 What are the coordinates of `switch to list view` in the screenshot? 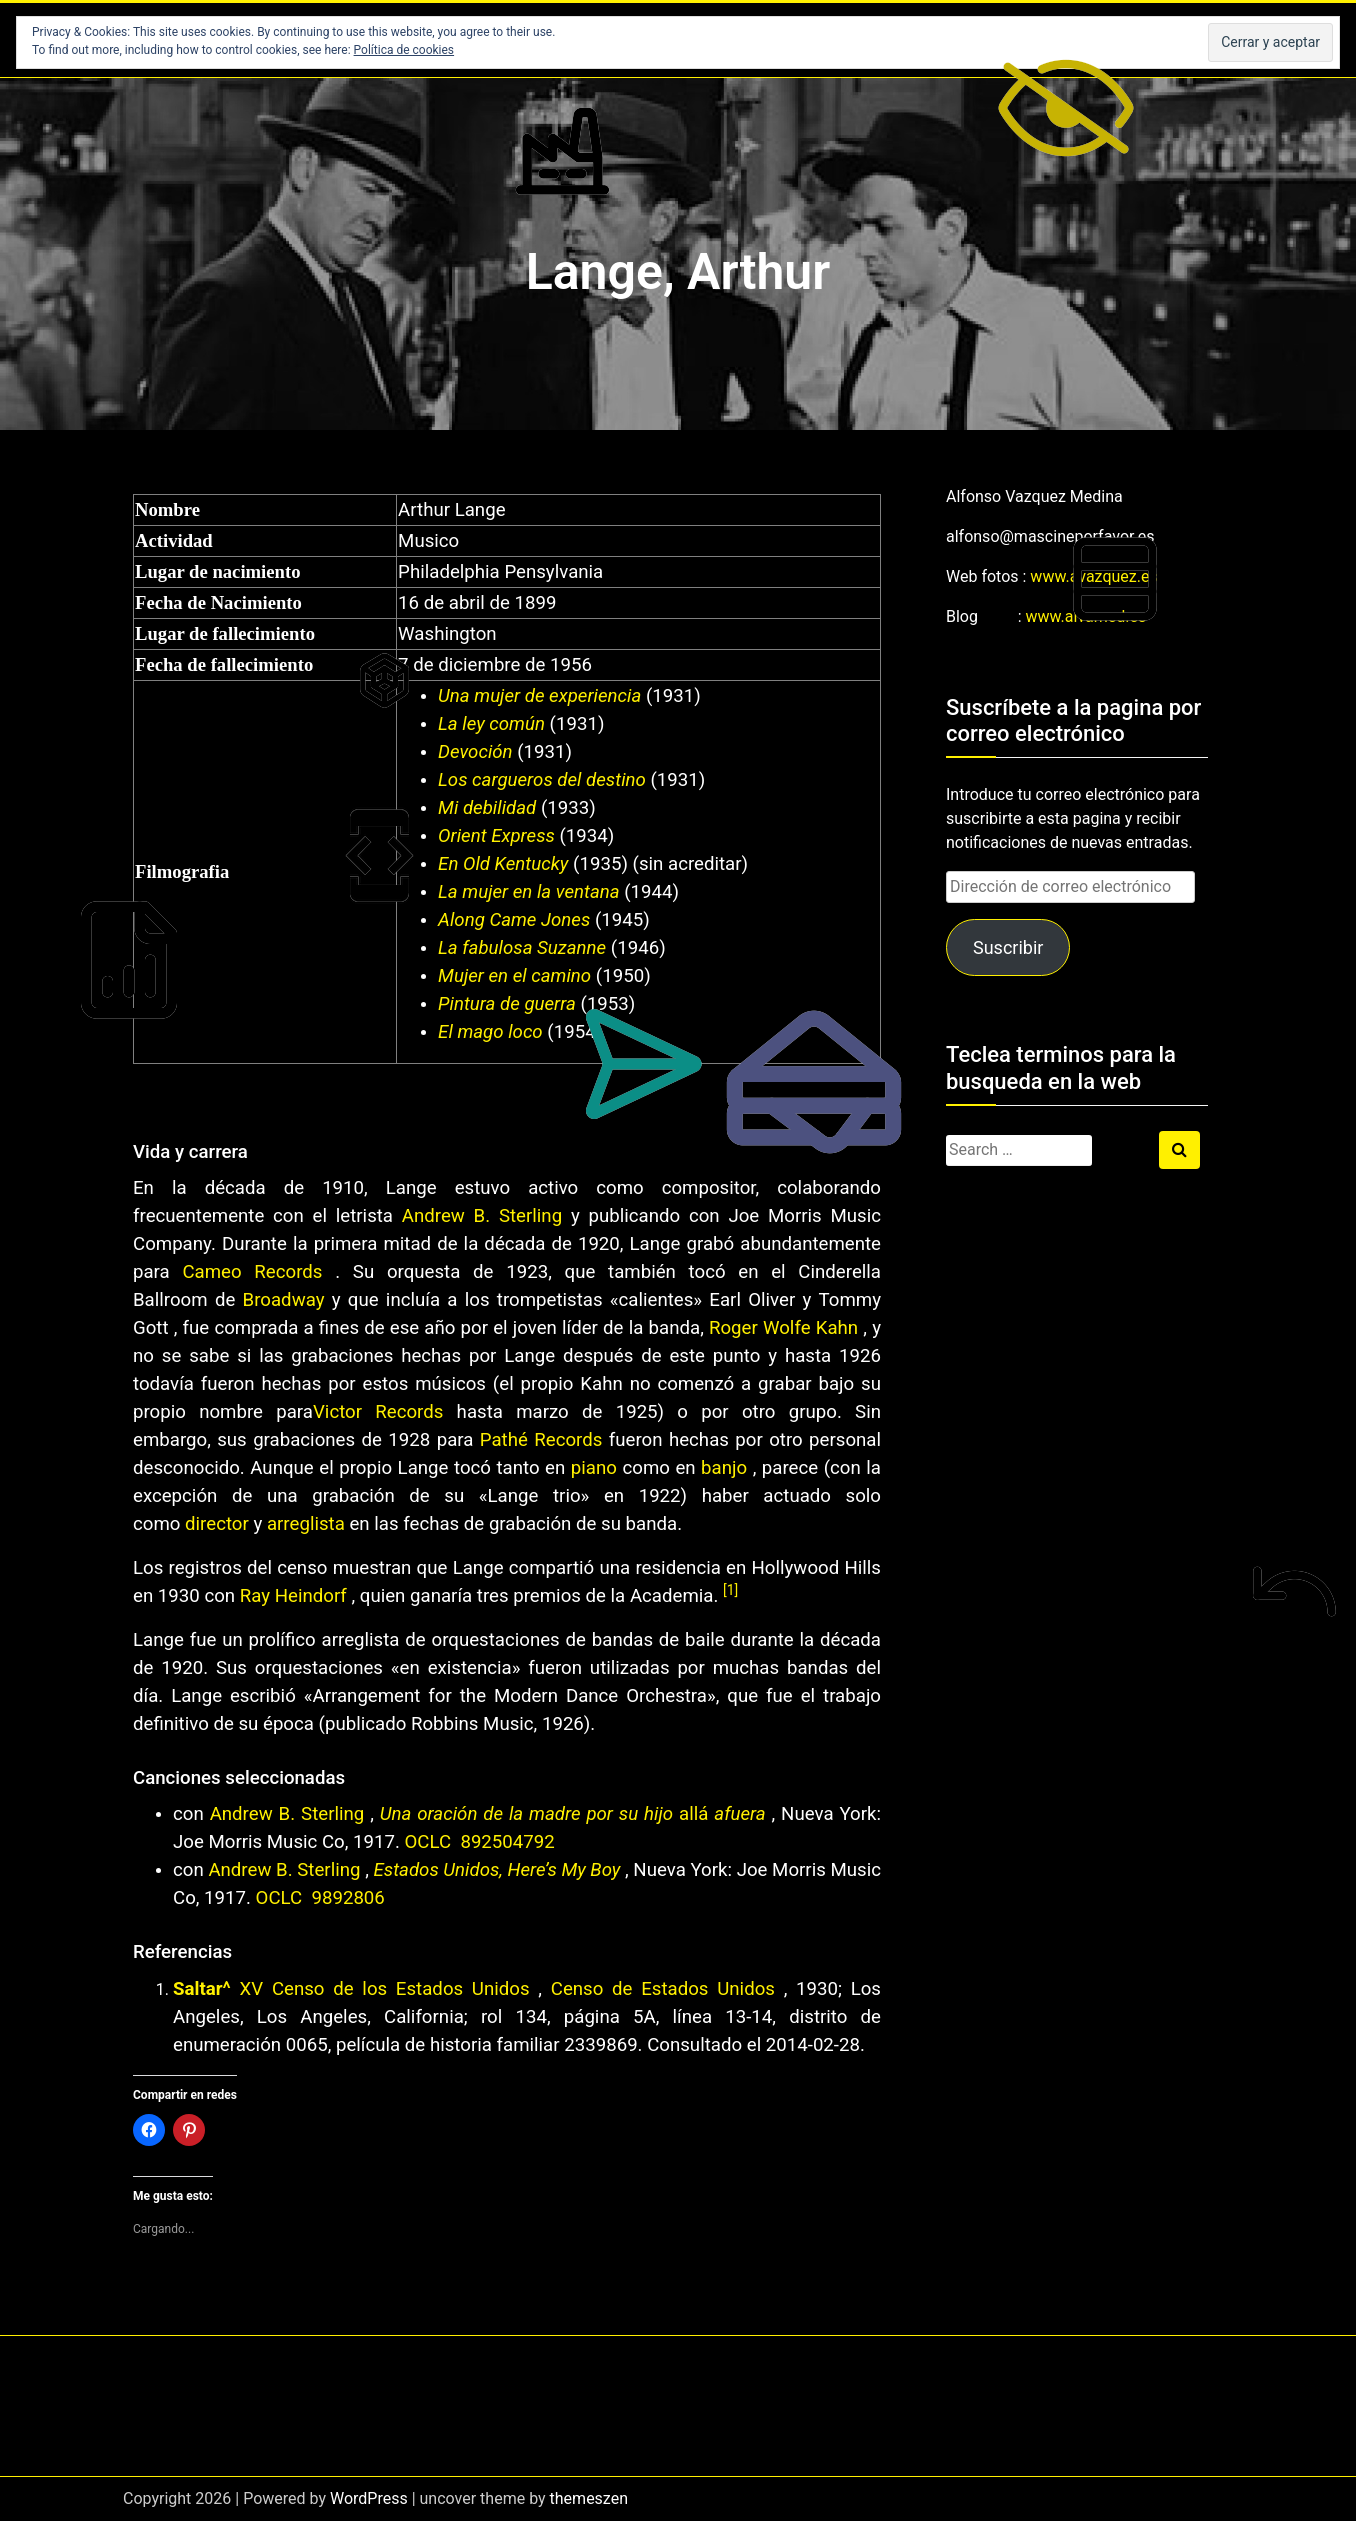 It's located at (1115, 579).